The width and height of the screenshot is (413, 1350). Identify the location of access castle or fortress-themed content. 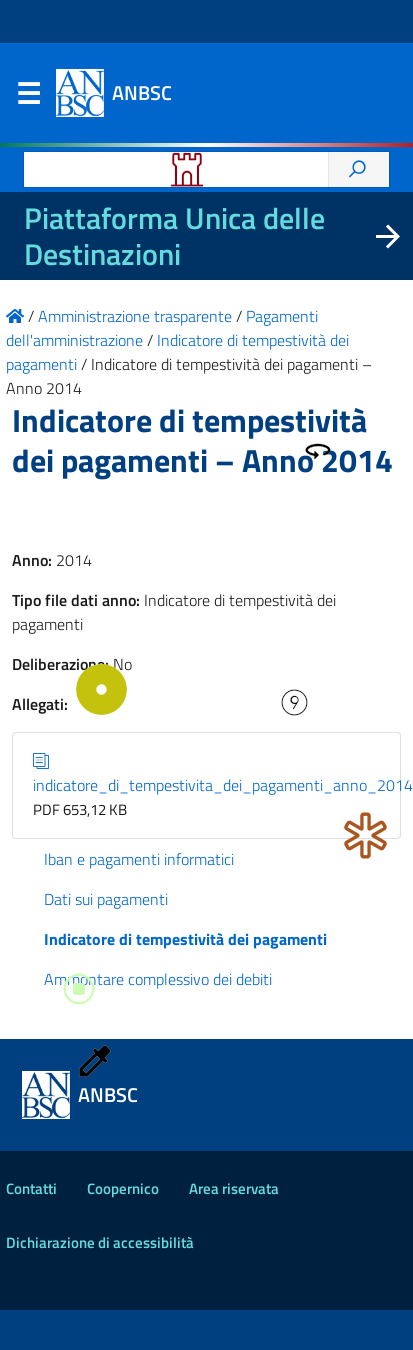
(187, 169).